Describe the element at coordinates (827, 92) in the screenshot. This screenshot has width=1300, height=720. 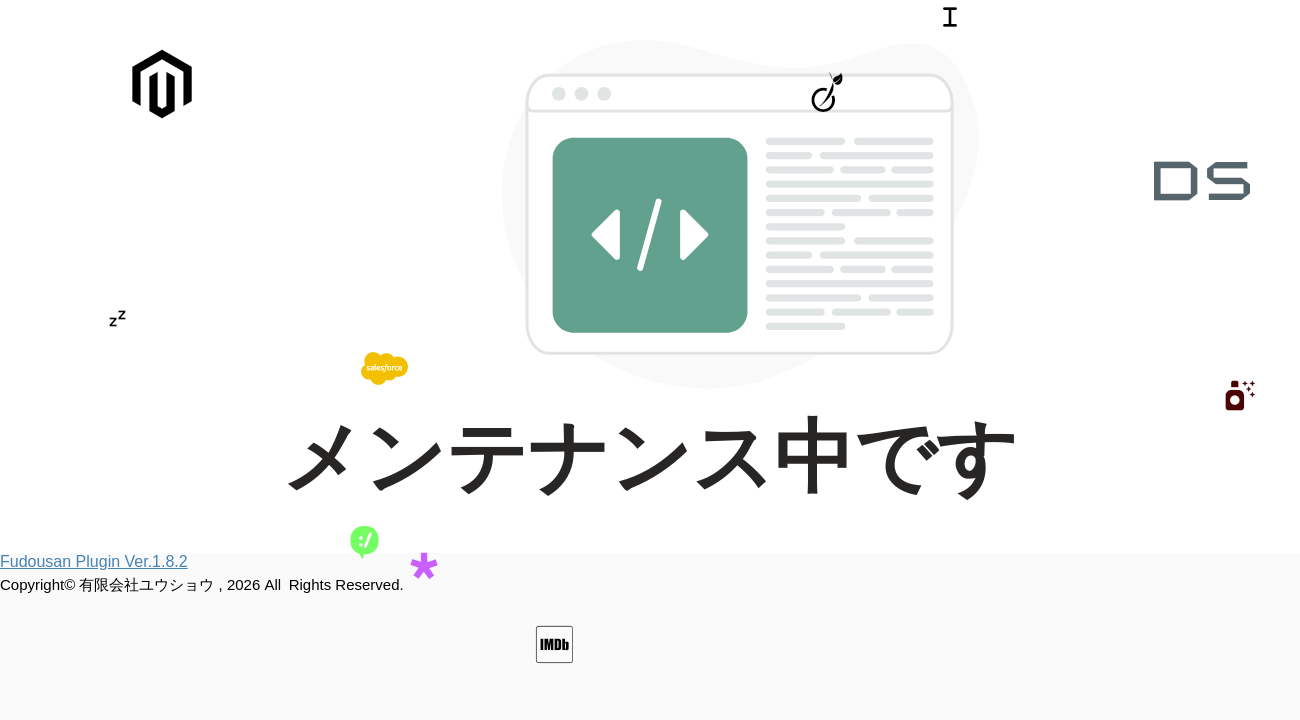
I see `visit or connect to Viadeo professional network` at that location.